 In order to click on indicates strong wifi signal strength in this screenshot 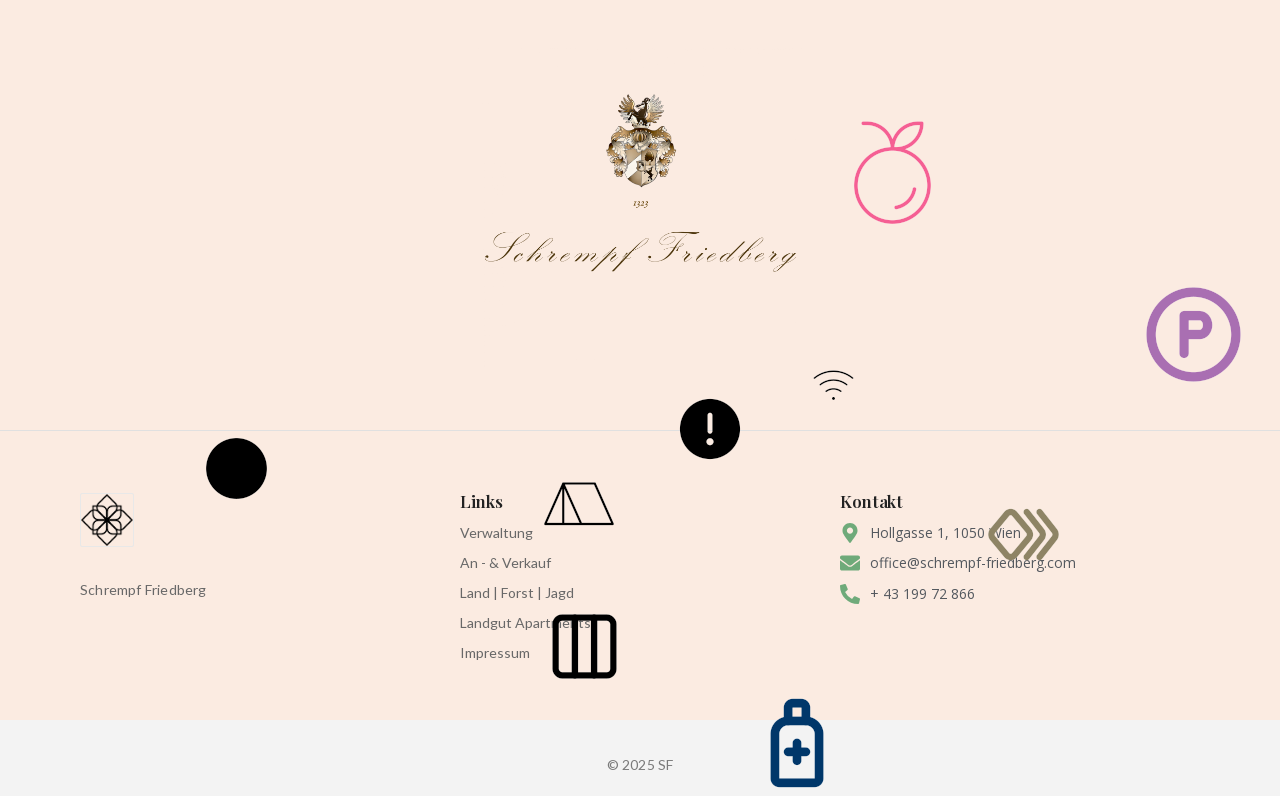, I will do `click(833, 384)`.